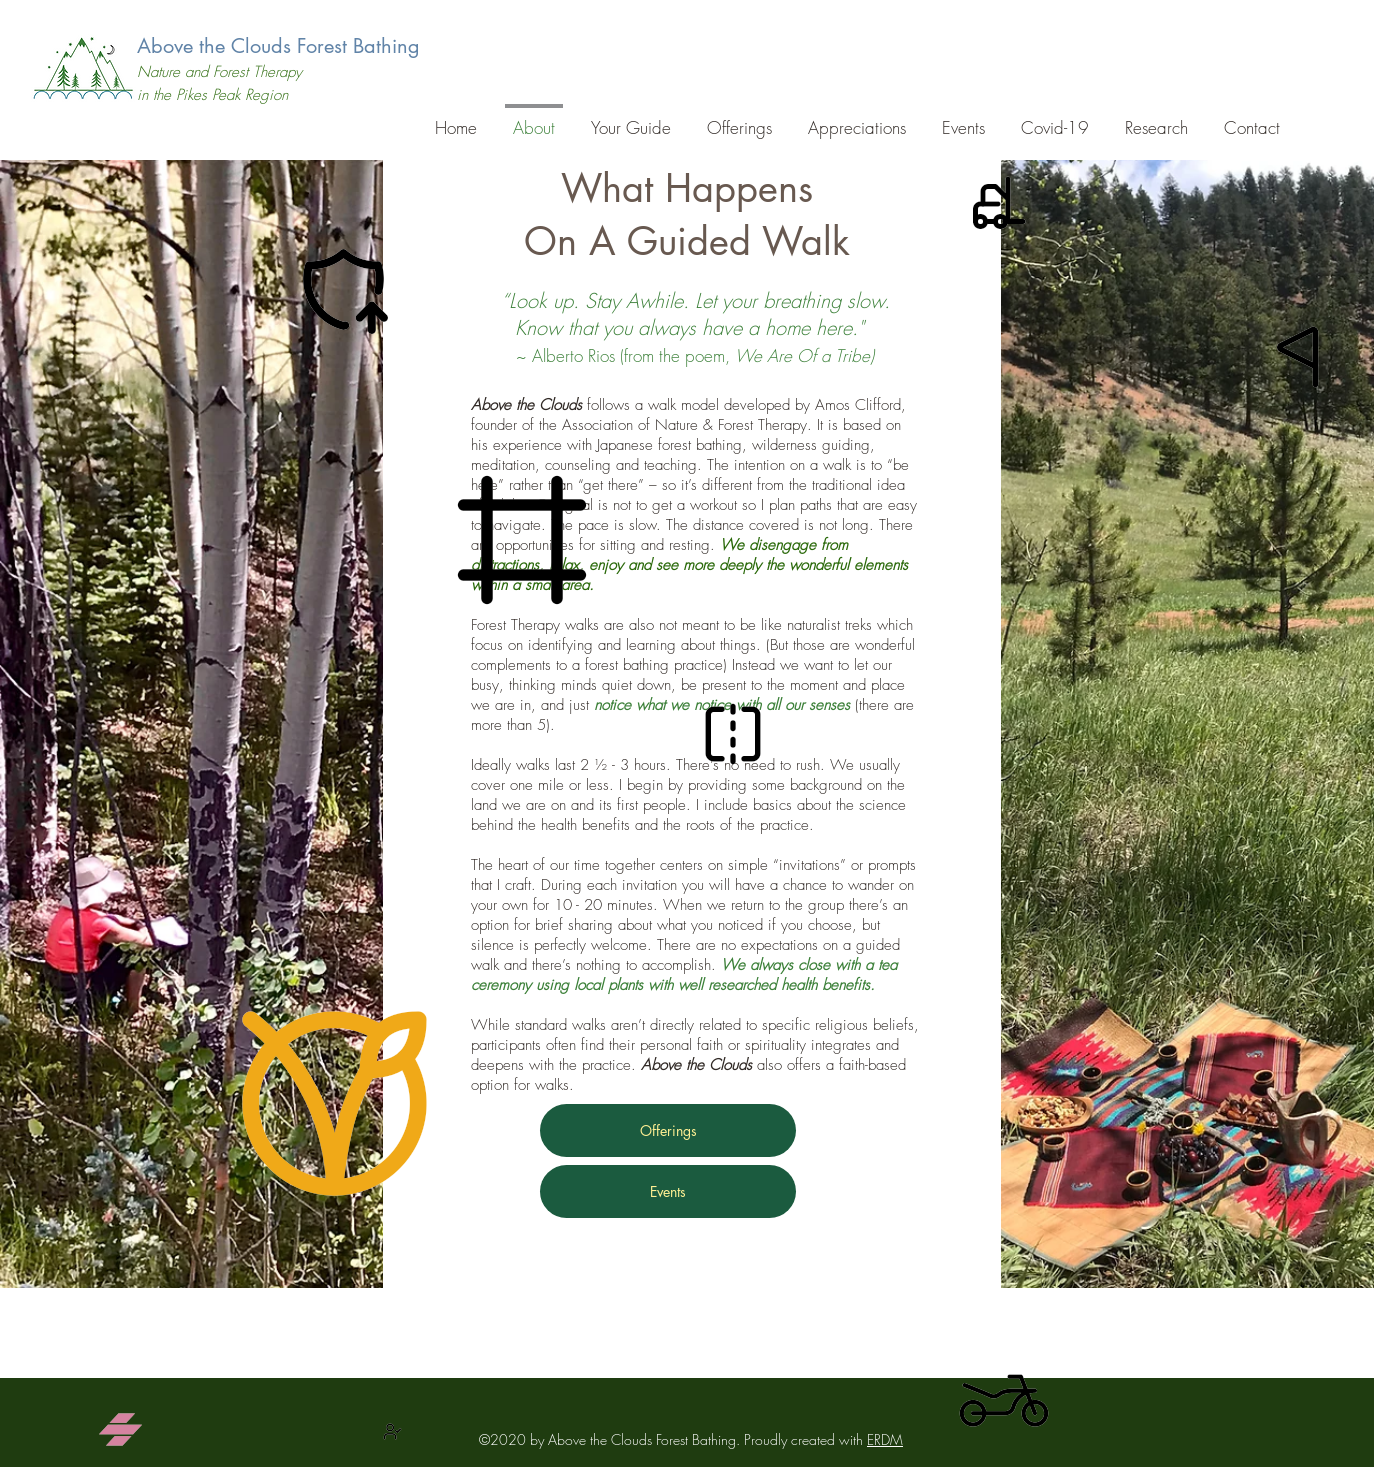 The image size is (1374, 1467). What do you see at coordinates (1004, 1402) in the screenshot?
I see `select motorcycle as vehicle type` at bounding box center [1004, 1402].